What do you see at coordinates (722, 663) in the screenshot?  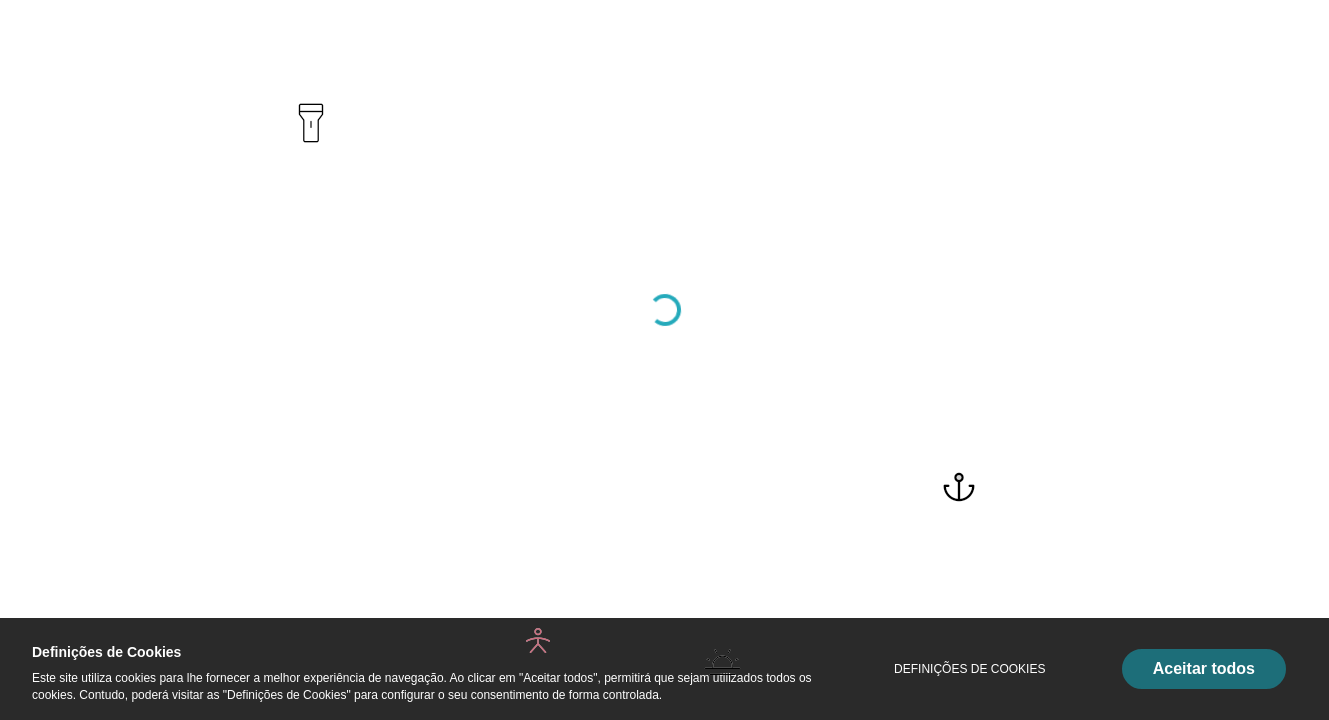 I see `toggle sunrise or sunset display mode` at bounding box center [722, 663].